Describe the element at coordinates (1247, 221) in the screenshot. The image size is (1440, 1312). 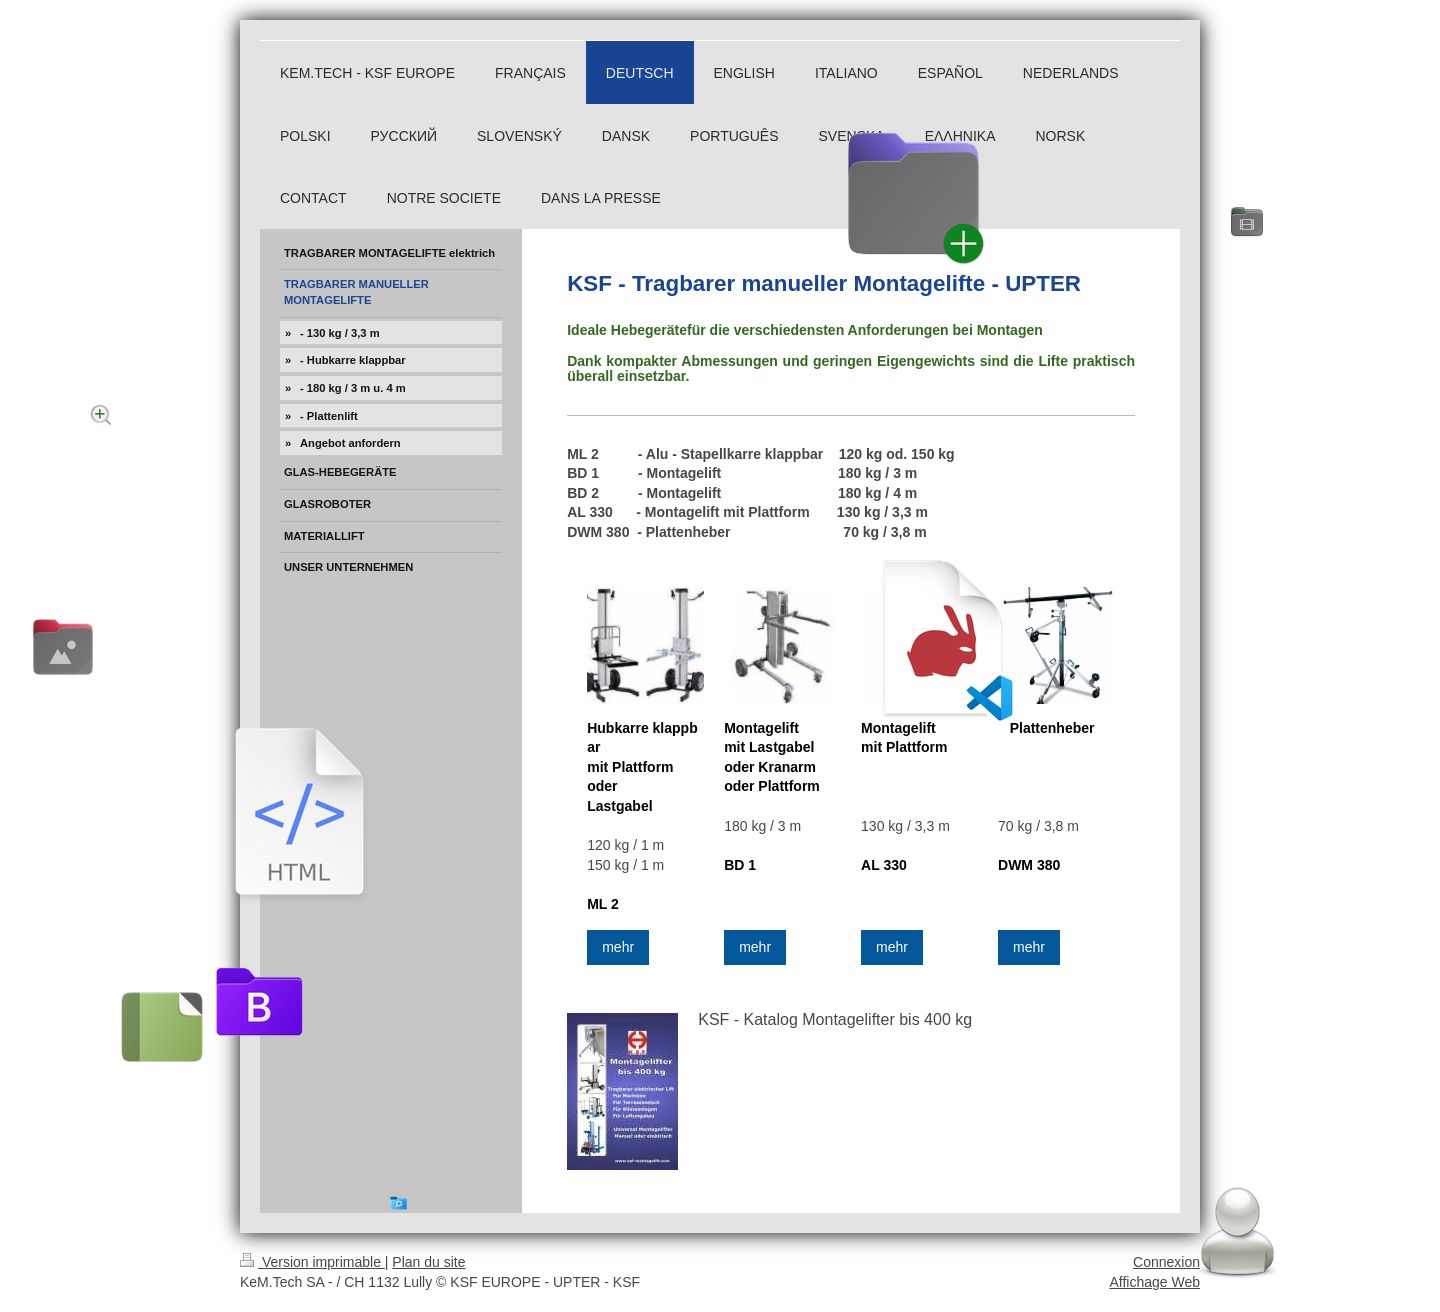
I see `open videos folder` at that location.